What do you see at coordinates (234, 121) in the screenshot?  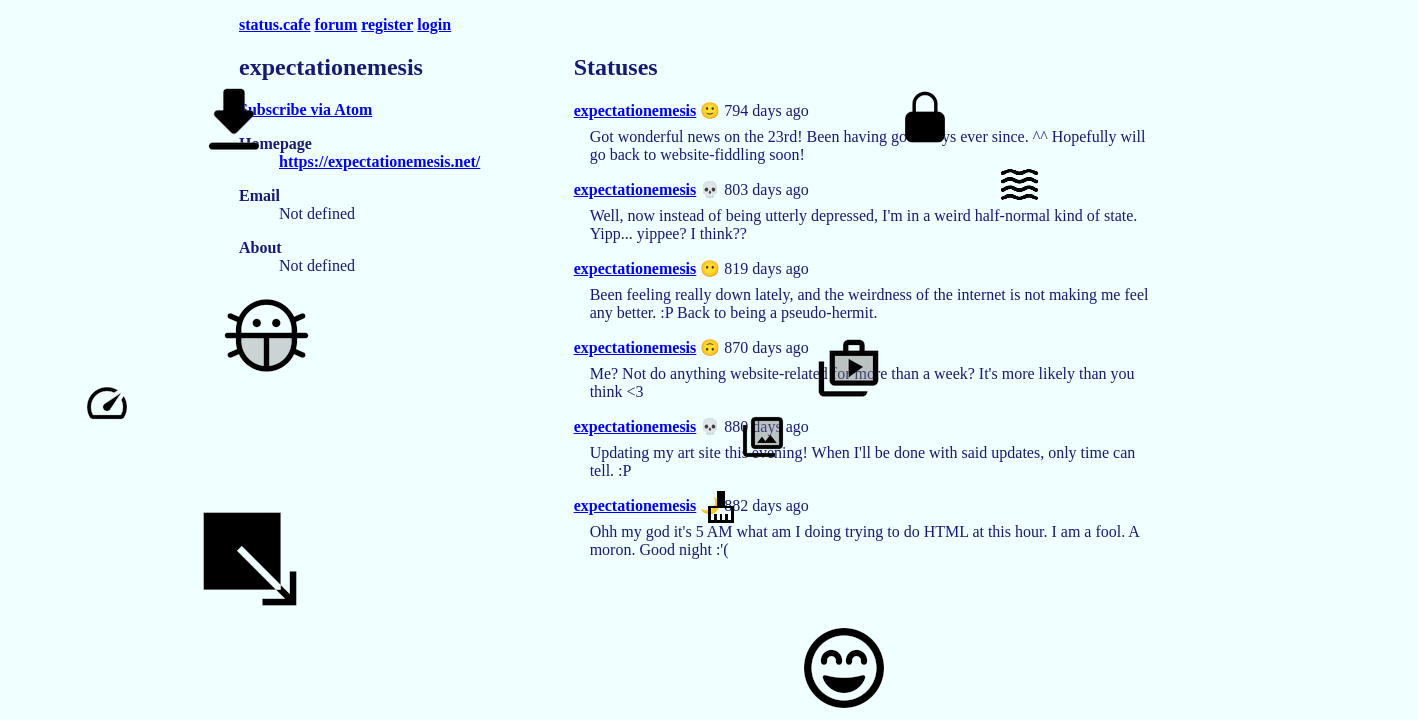 I see `download a file or content` at bounding box center [234, 121].